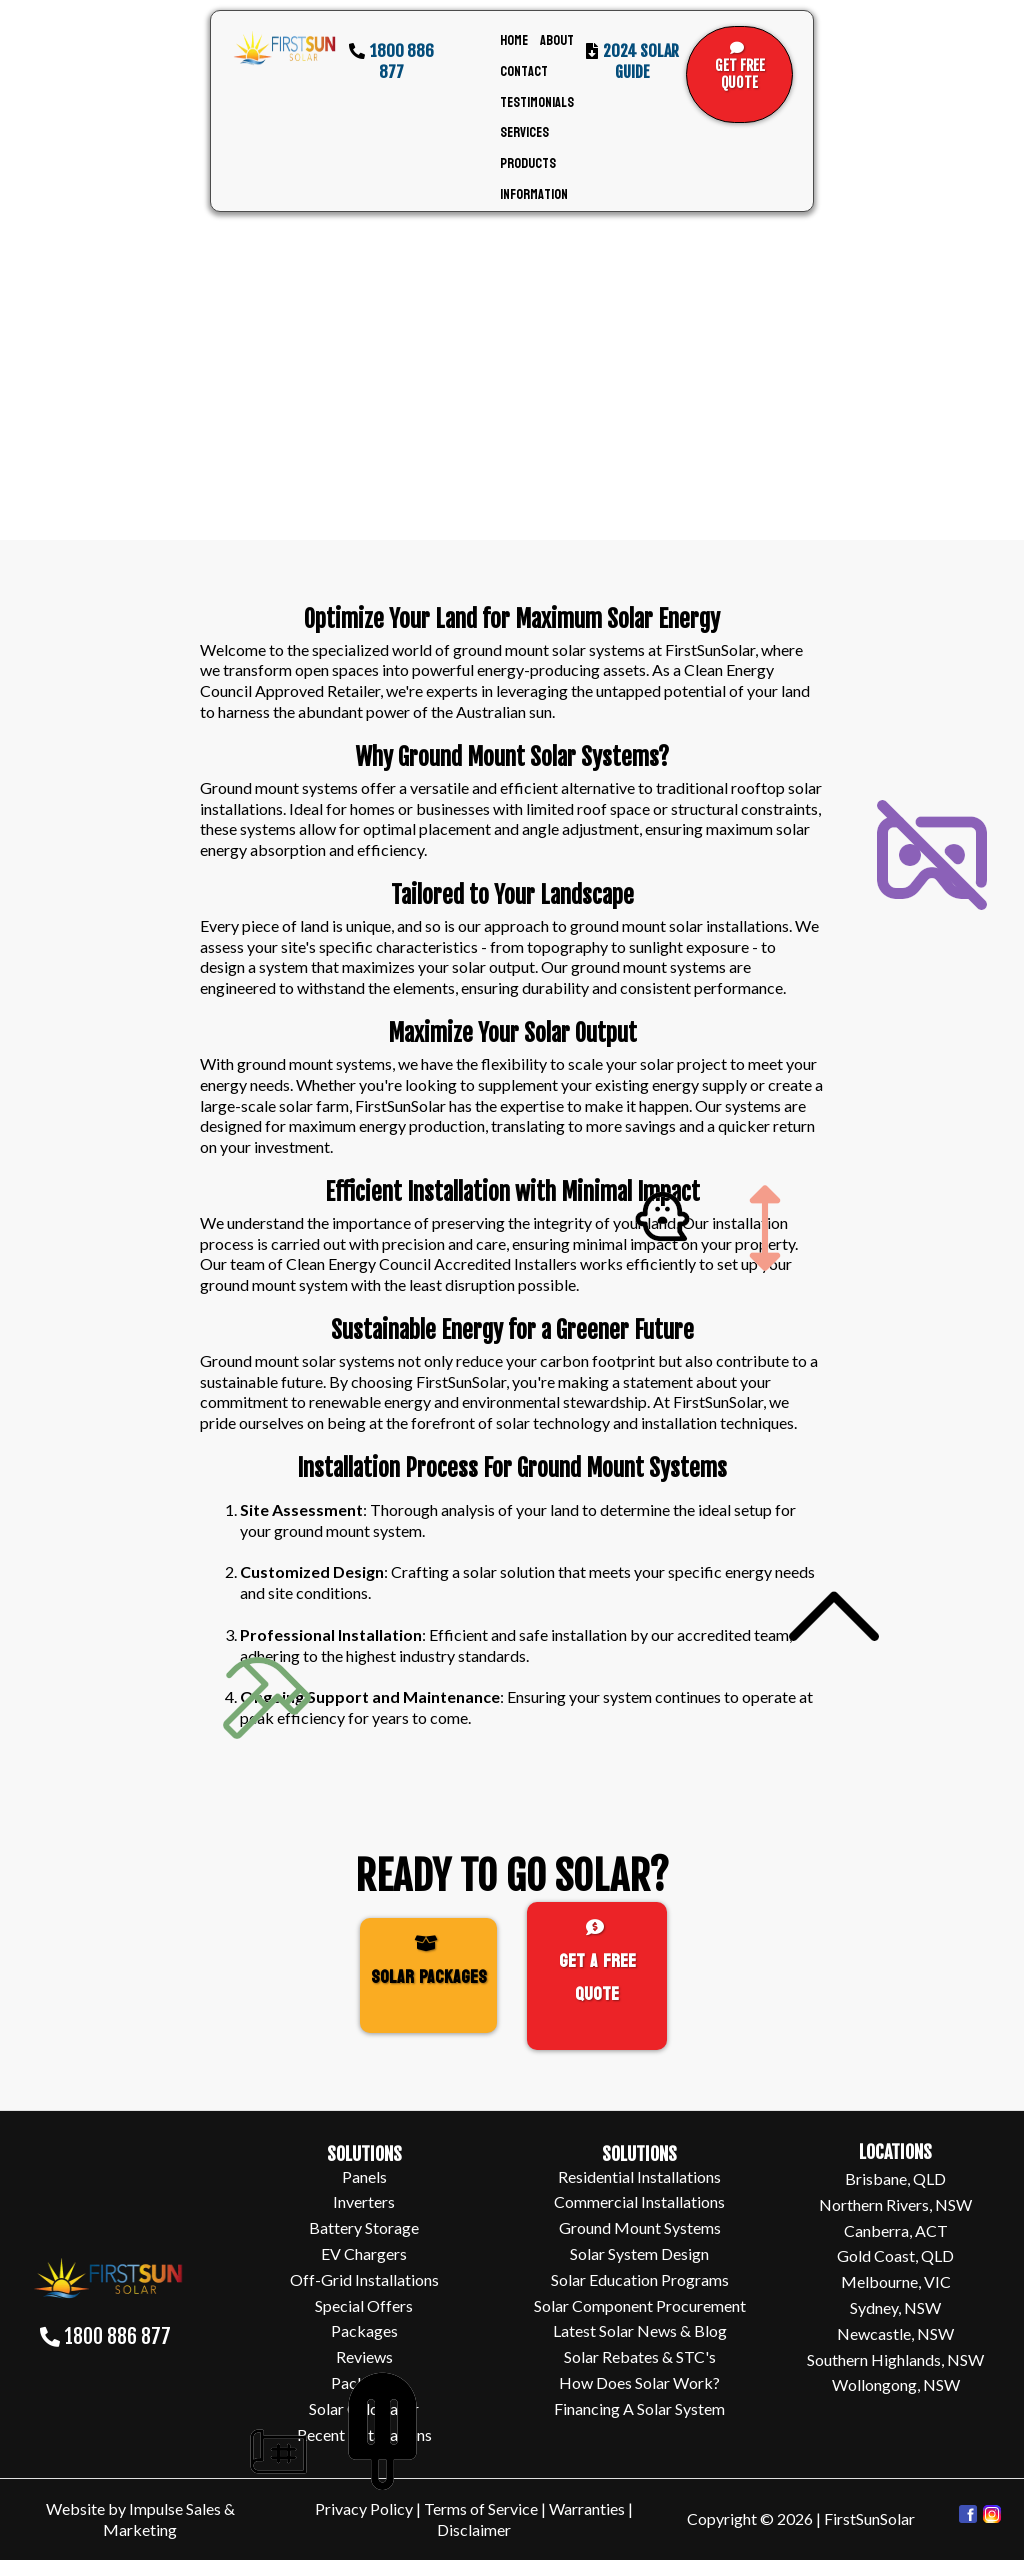 This screenshot has width=1024, height=2560. I want to click on access summer treats or frozen desserts category, so click(382, 2429).